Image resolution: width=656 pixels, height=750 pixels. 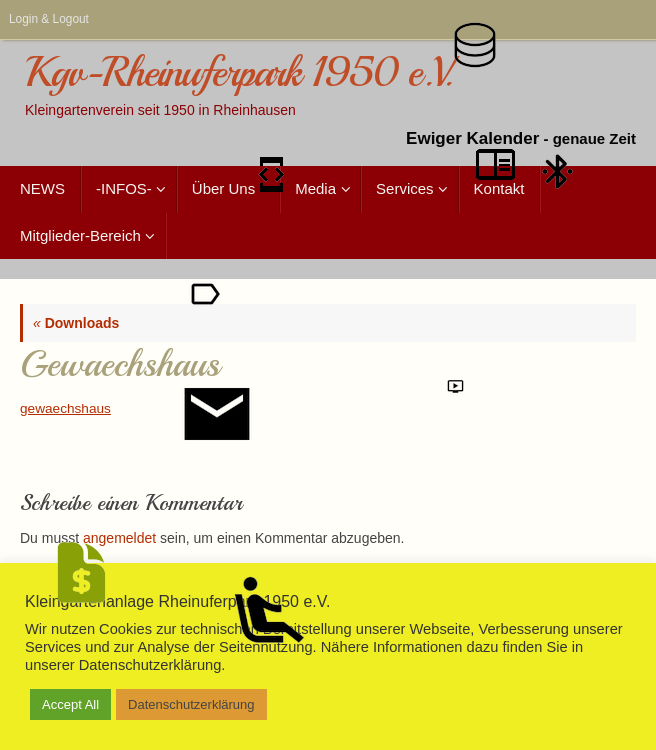 I want to click on switch to reader mode for distraction-free reading, so click(x=495, y=163).